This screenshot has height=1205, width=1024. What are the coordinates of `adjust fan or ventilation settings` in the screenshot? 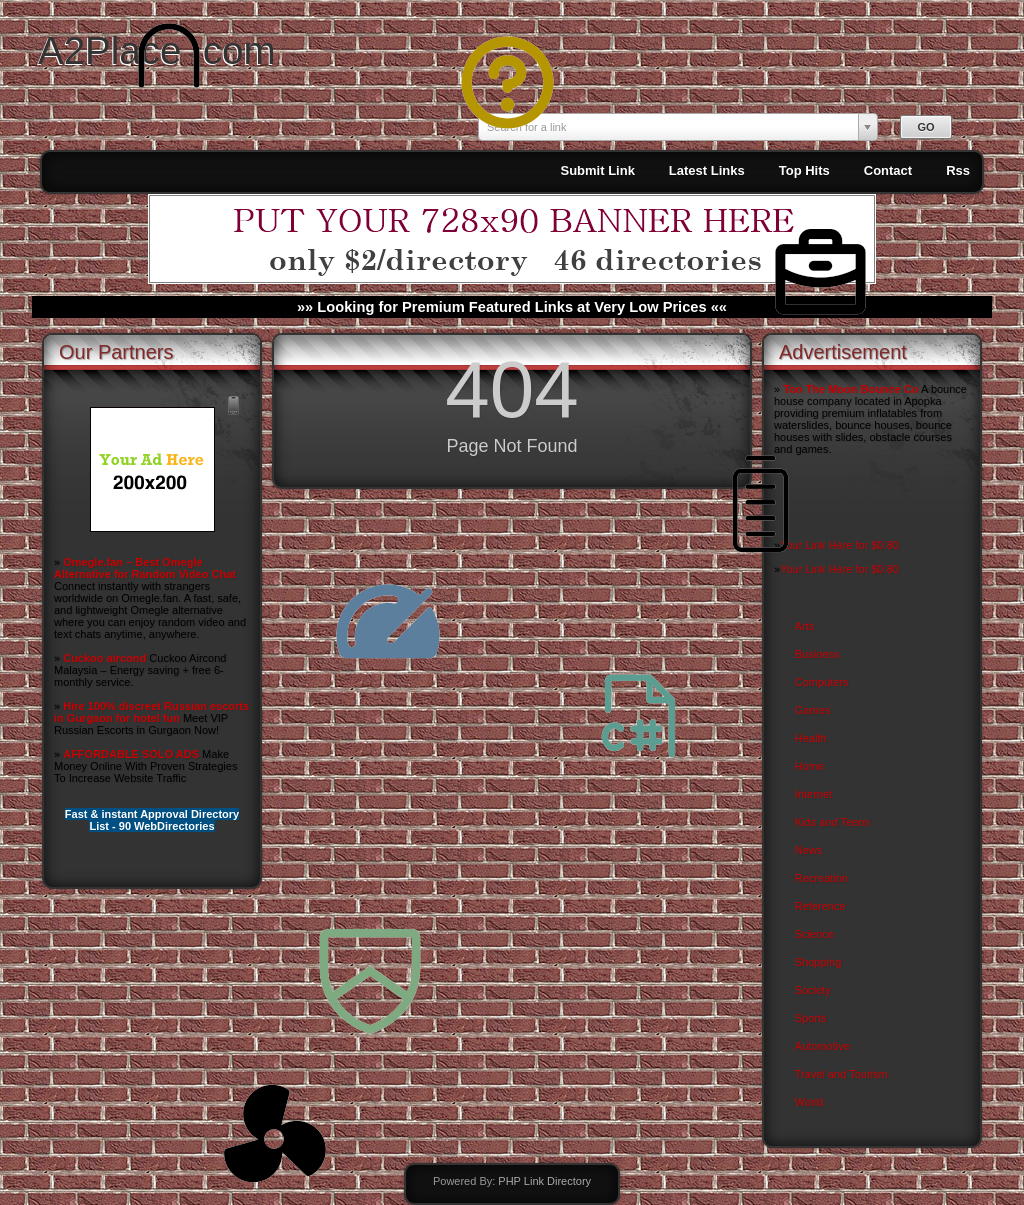 It's located at (274, 1139).